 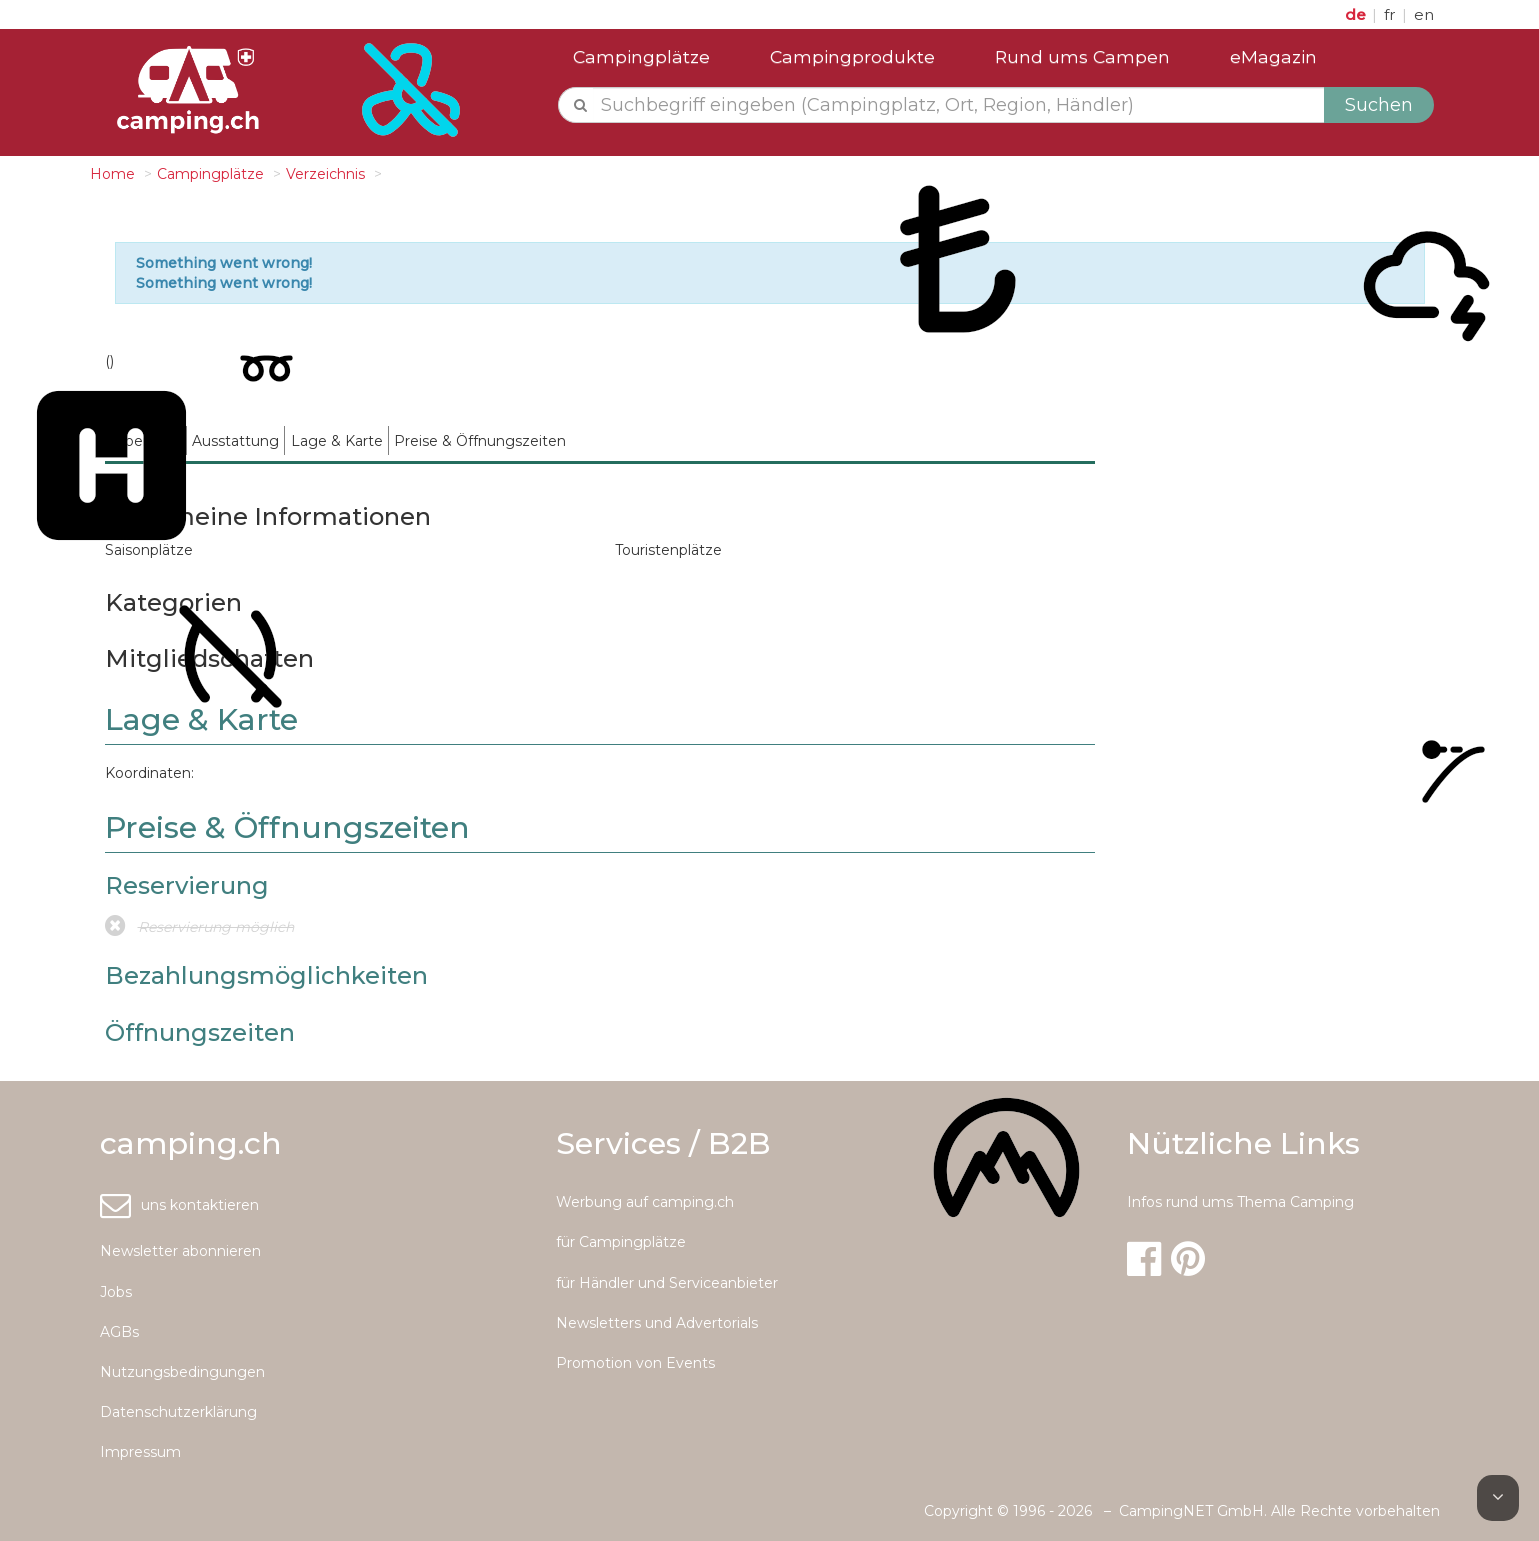 What do you see at coordinates (950, 259) in the screenshot?
I see `indicates price or payment in turkish lira` at bounding box center [950, 259].